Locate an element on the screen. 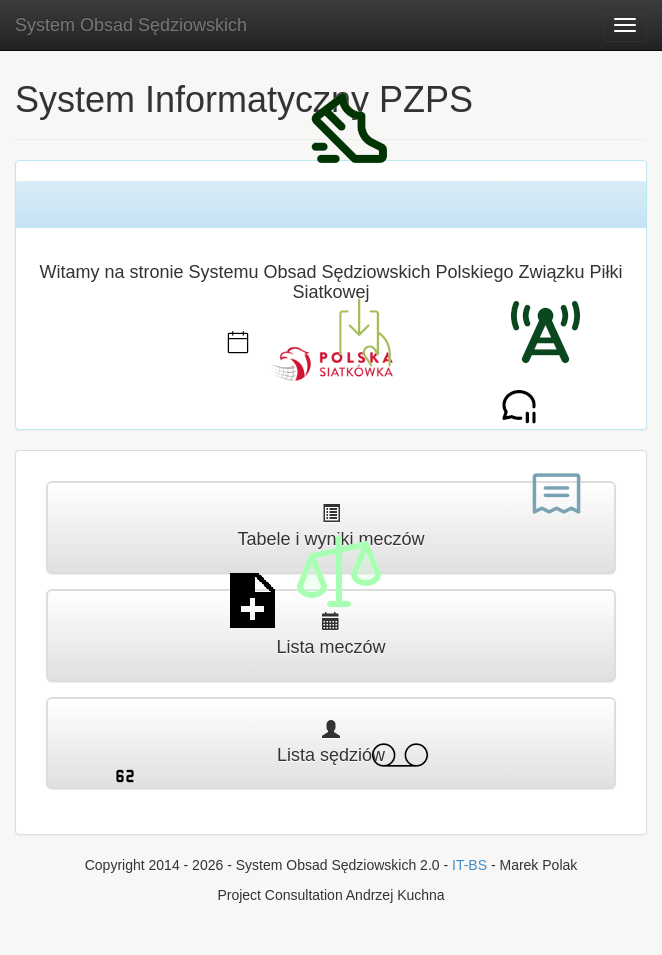  indicates cellular network or mobile signal status is located at coordinates (545, 331).